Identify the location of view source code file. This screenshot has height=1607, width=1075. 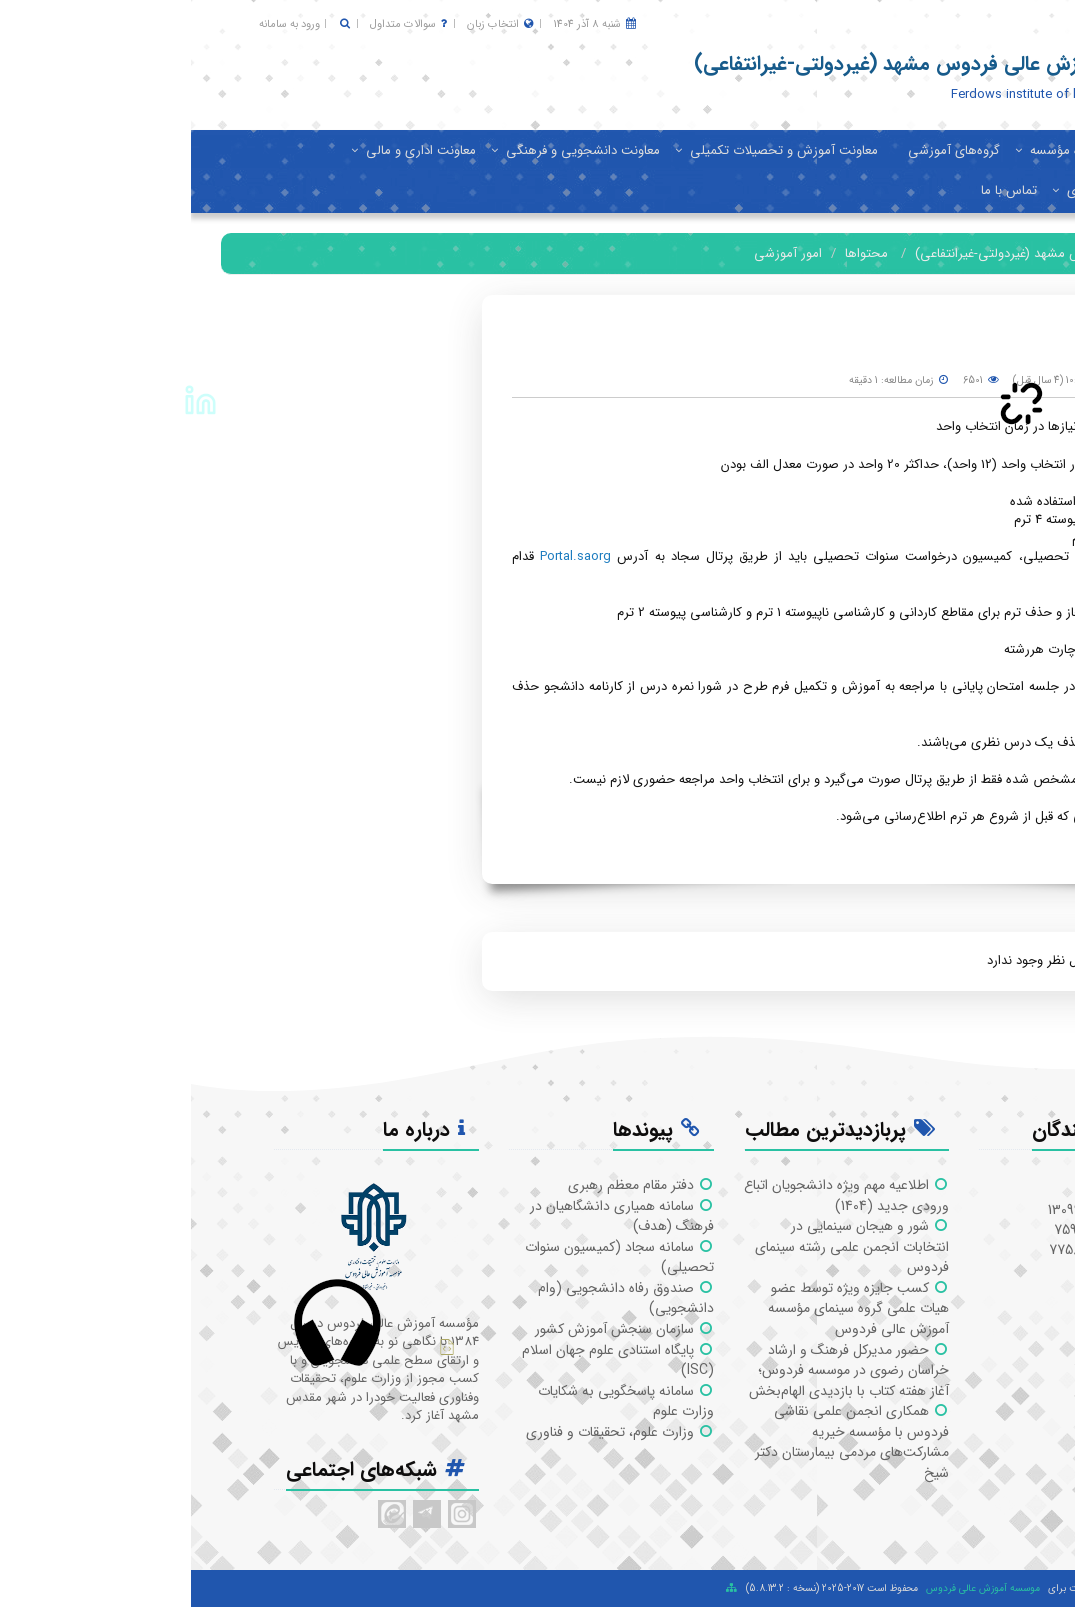
(447, 1347).